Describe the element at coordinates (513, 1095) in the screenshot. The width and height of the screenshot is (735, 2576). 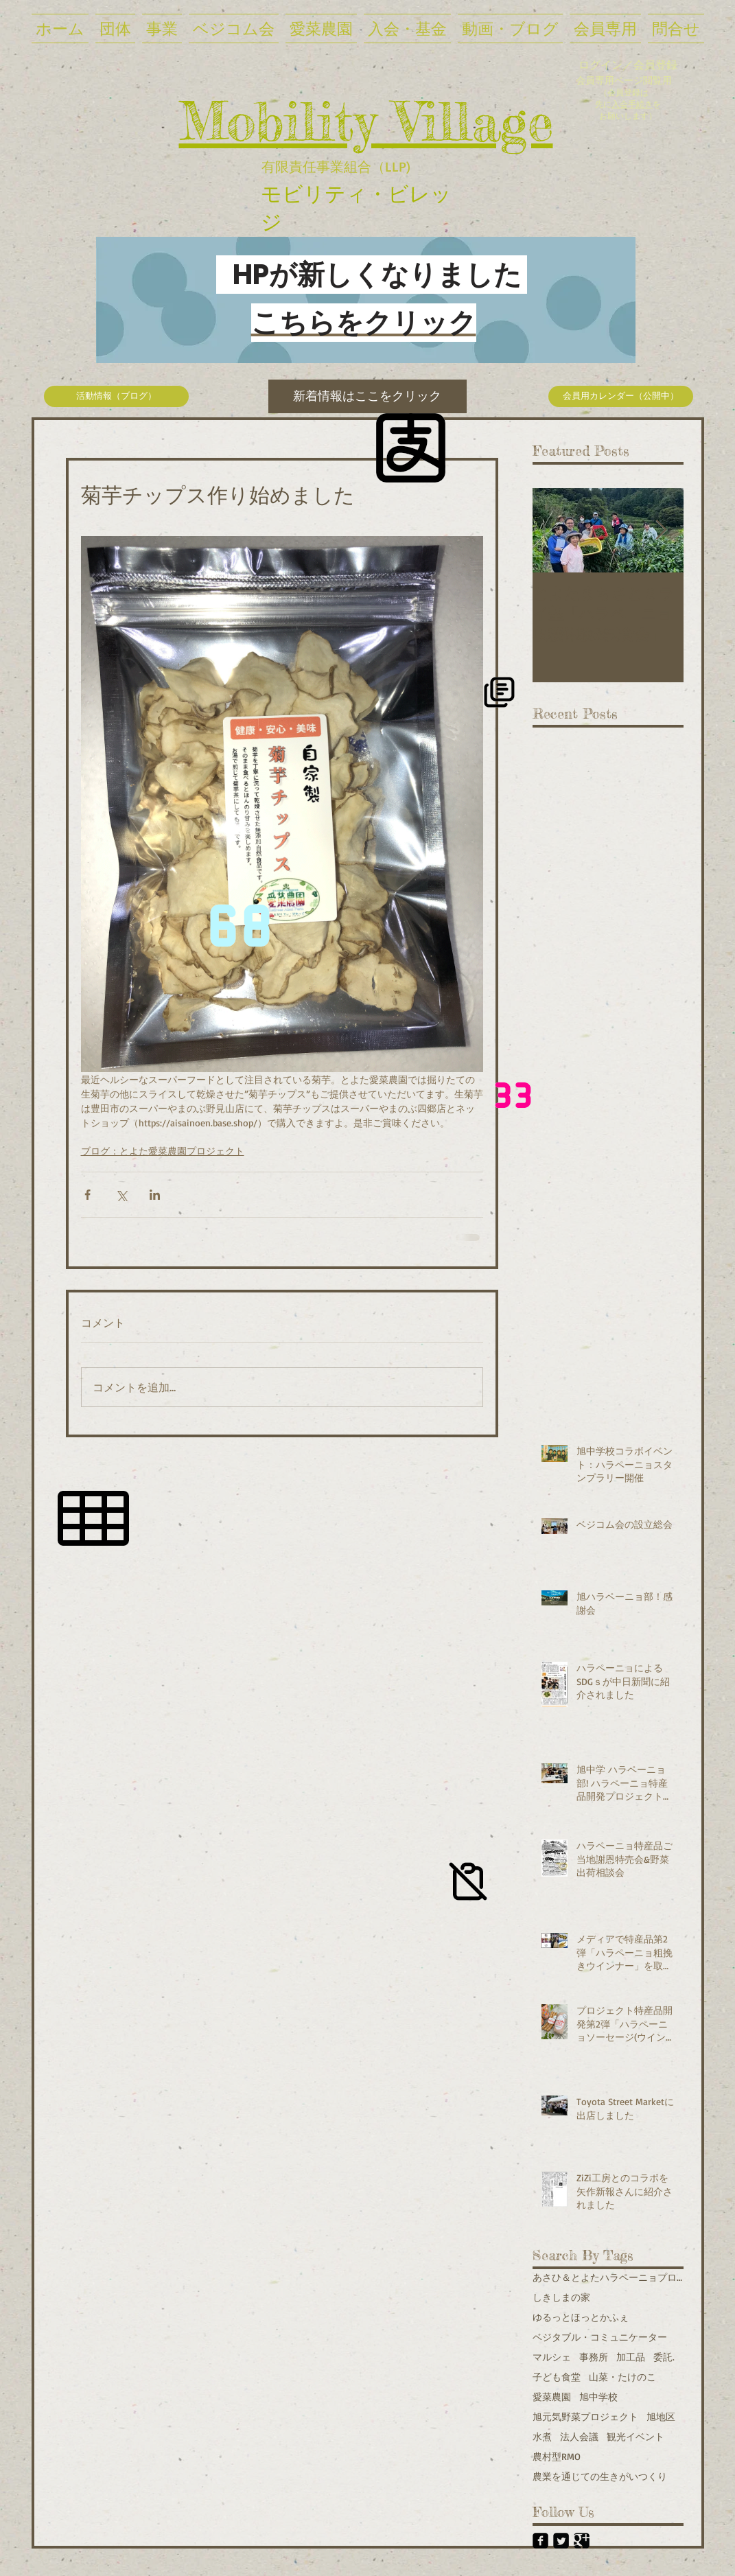
I see `indicates item number 33 in a list or sequence` at that location.